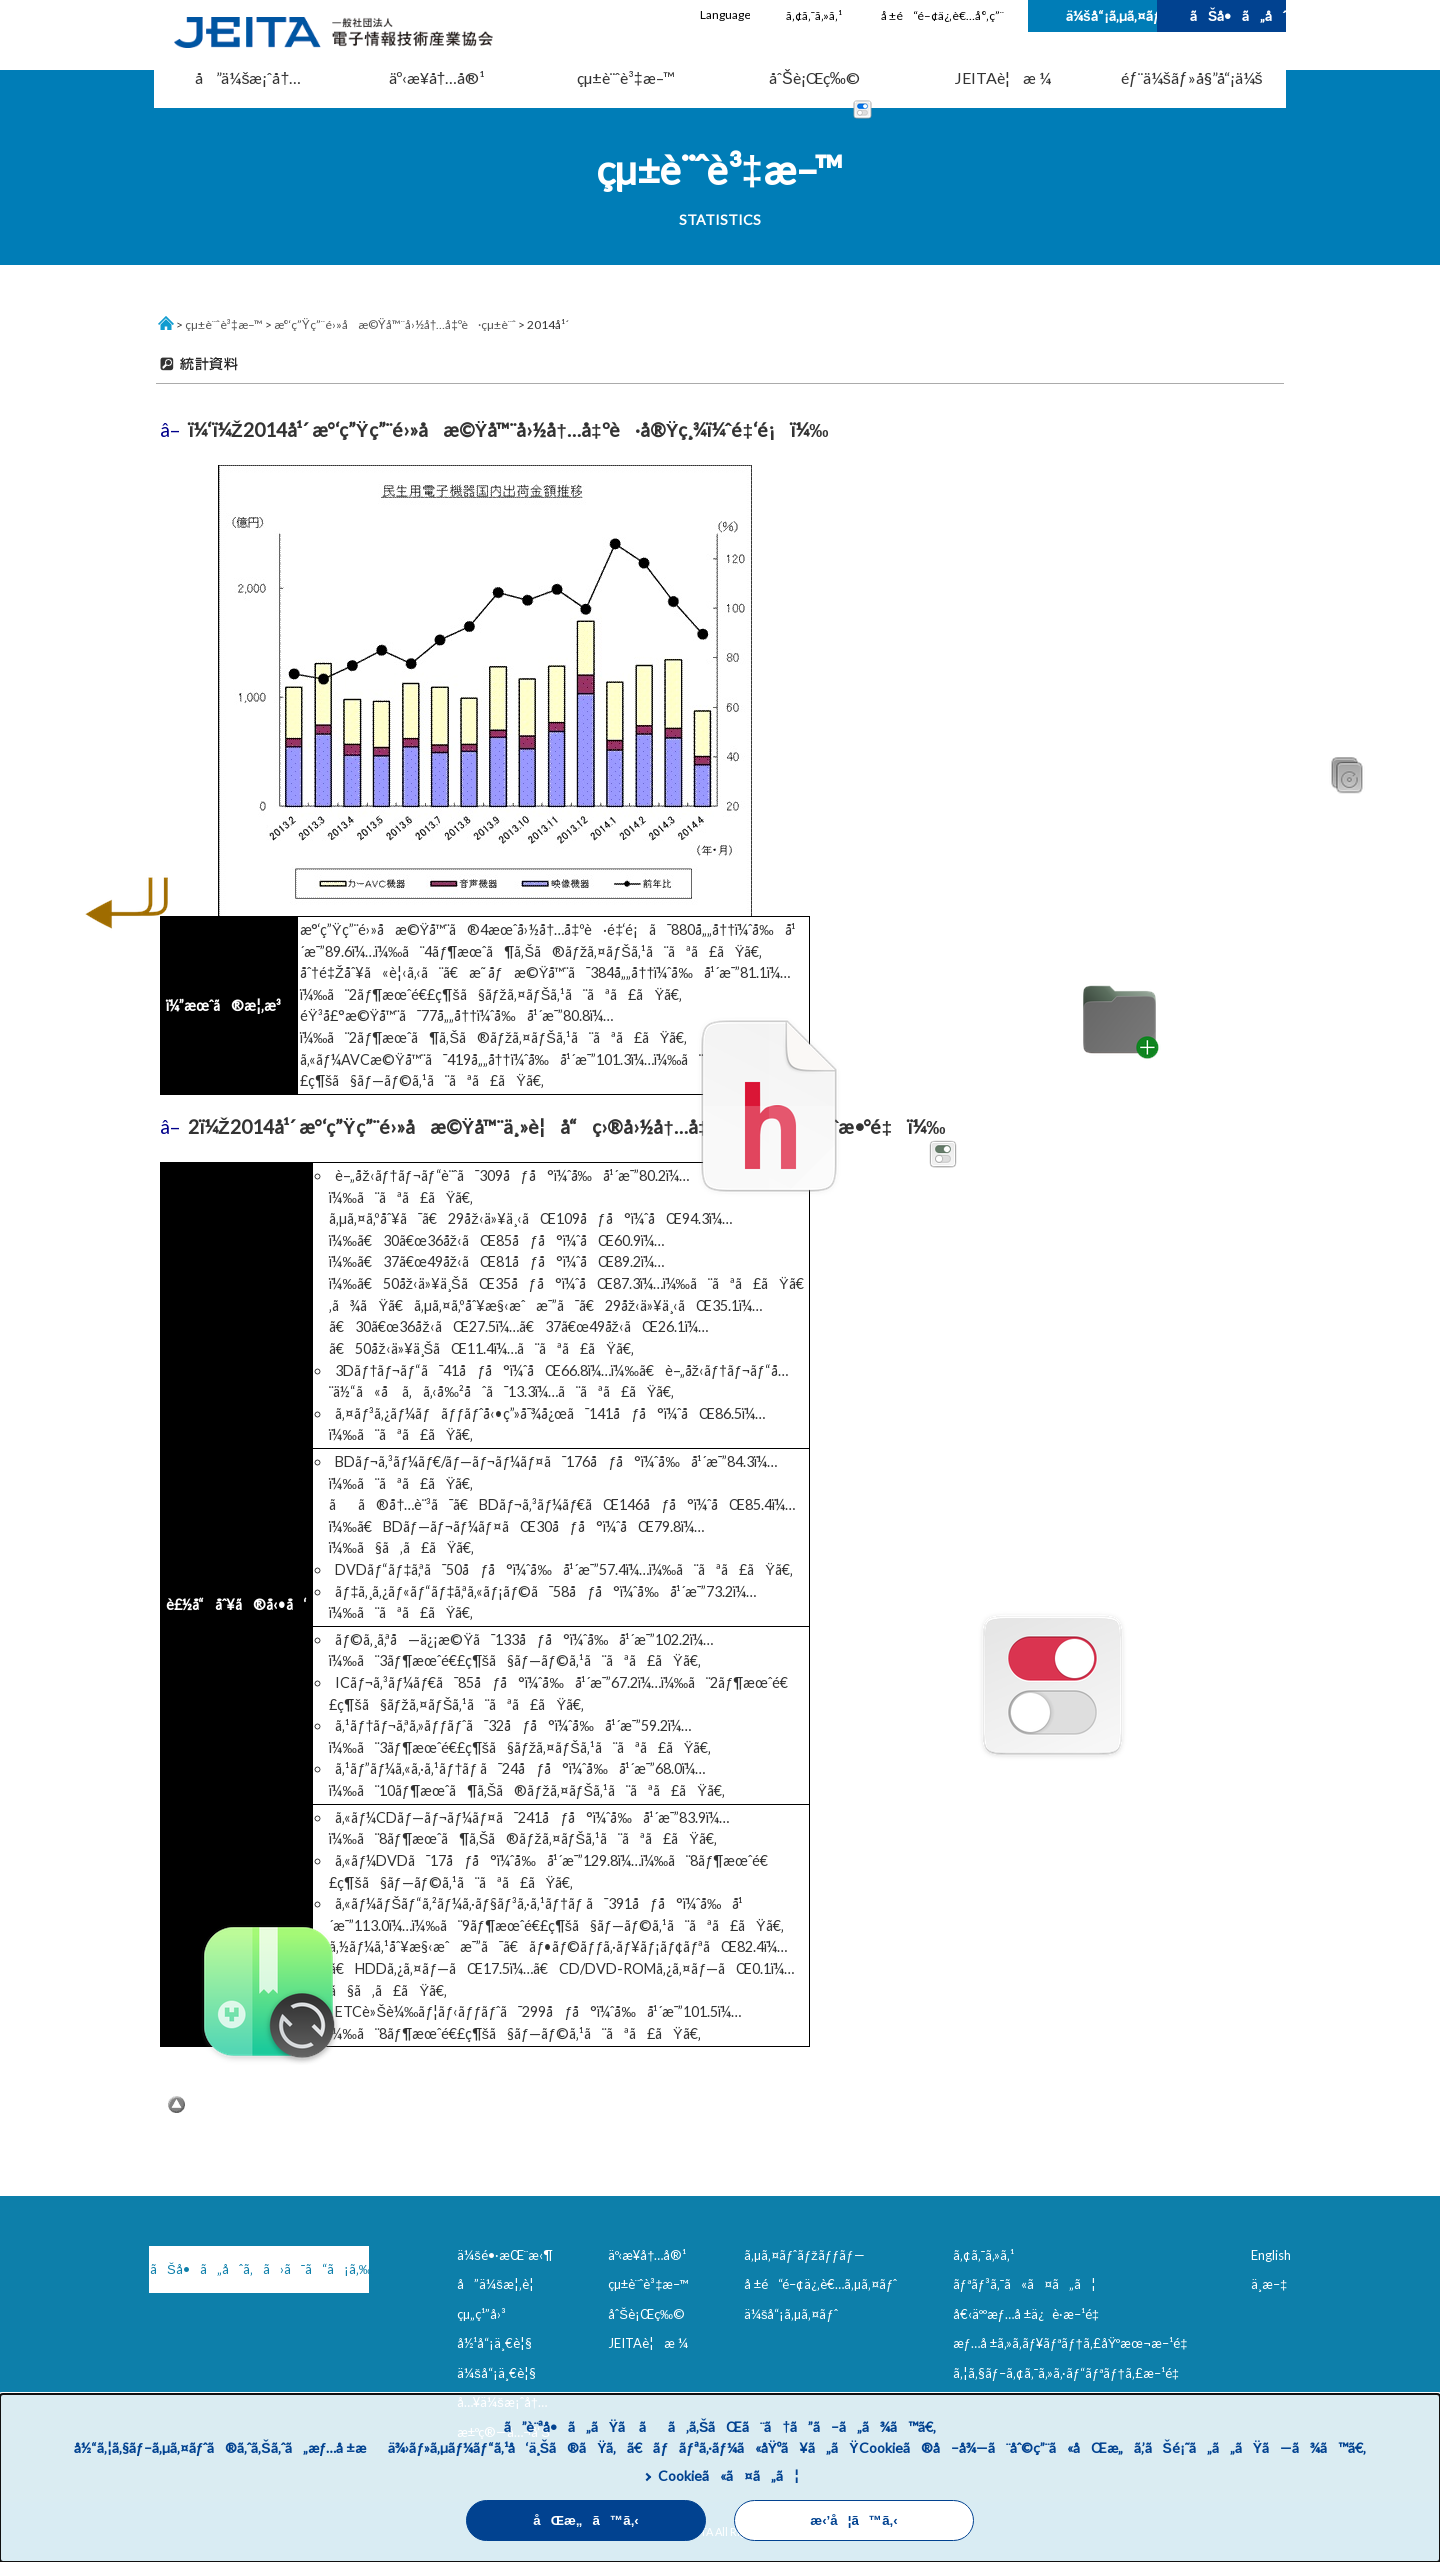 The image size is (1440, 2562). What do you see at coordinates (1119, 1019) in the screenshot?
I see `create a new folder` at bounding box center [1119, 1019].